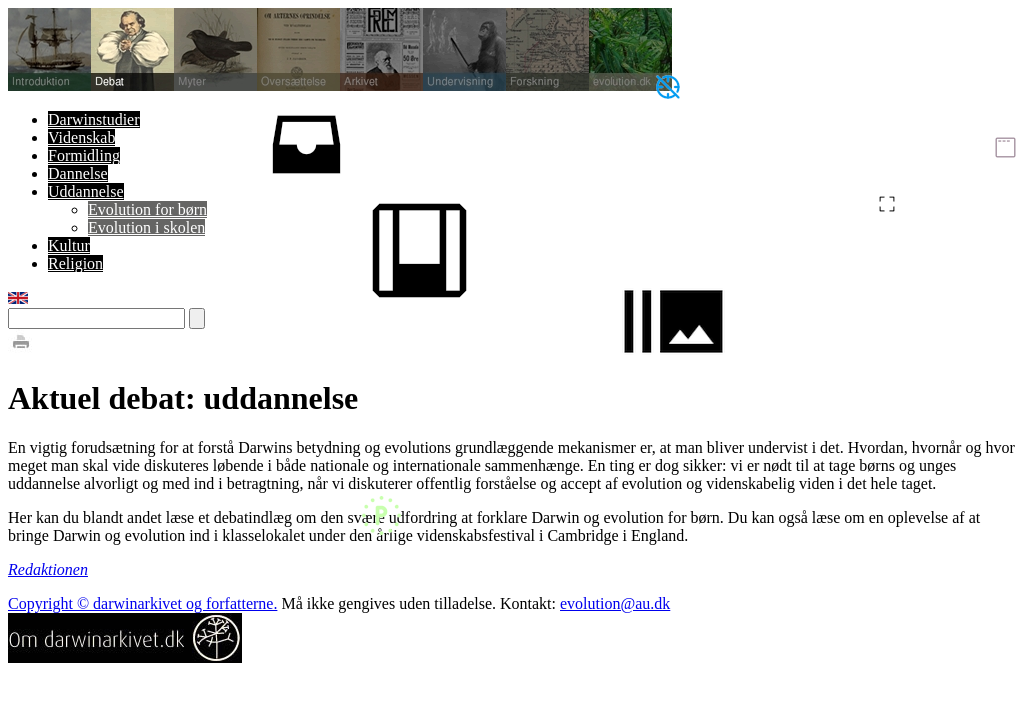 Image resolution: width=1024 pixels, height=720 pixels. Describe the element at coordinates (887, 204) in the screenshot. I see `enter fullscreen mode` at that location.